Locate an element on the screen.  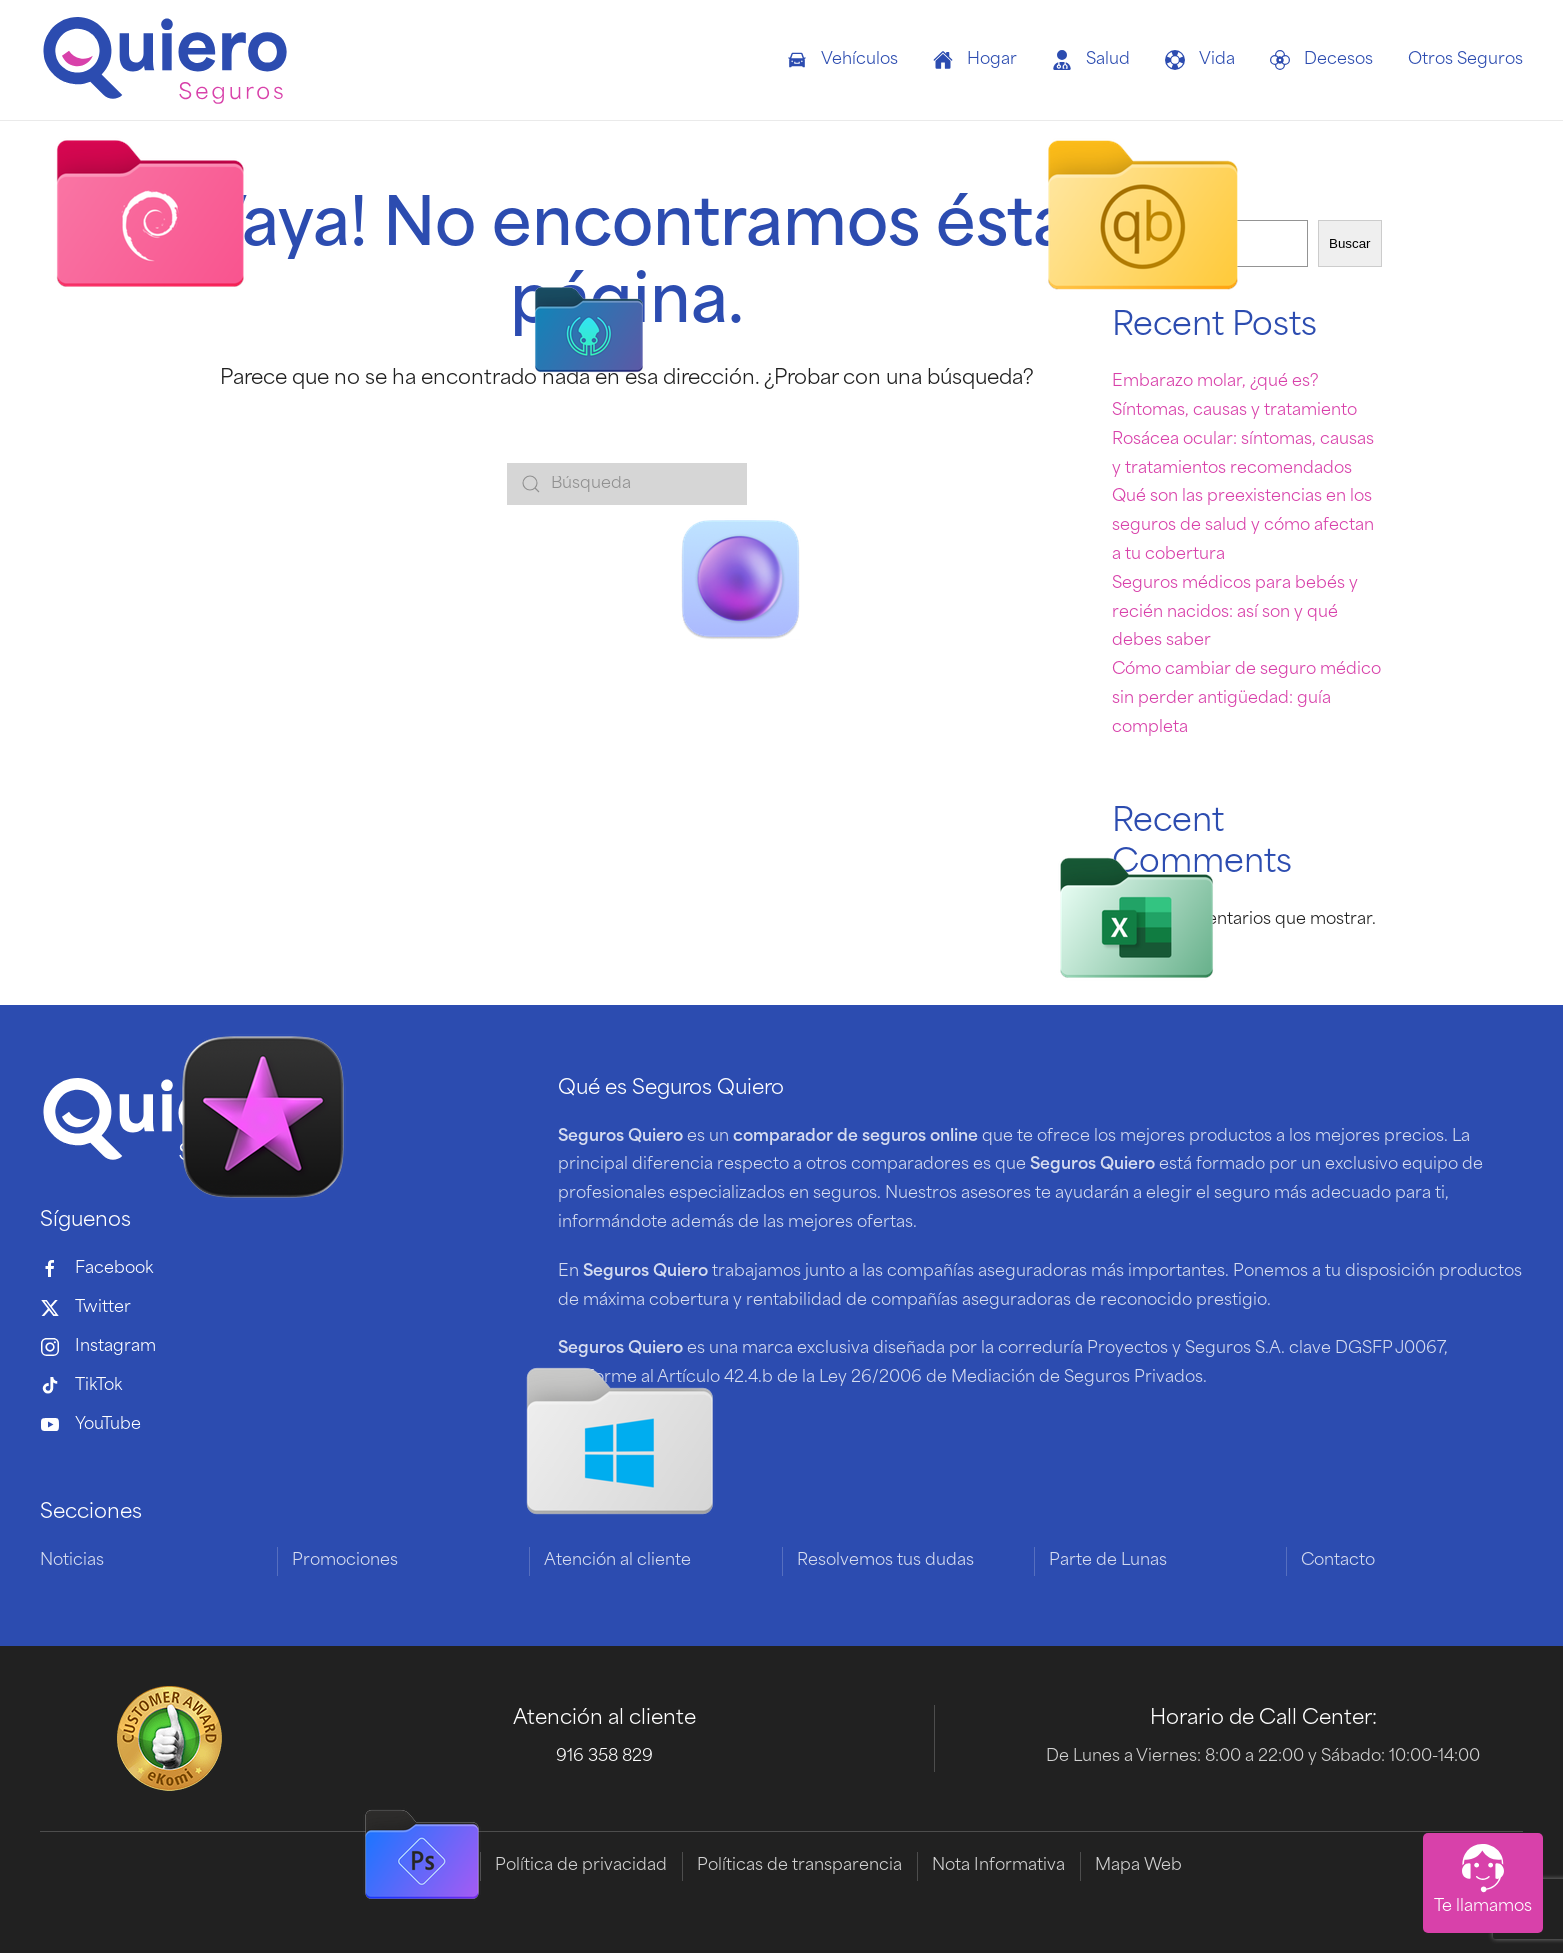
open windows 8 system folder is located at coordinates (619, 1446).